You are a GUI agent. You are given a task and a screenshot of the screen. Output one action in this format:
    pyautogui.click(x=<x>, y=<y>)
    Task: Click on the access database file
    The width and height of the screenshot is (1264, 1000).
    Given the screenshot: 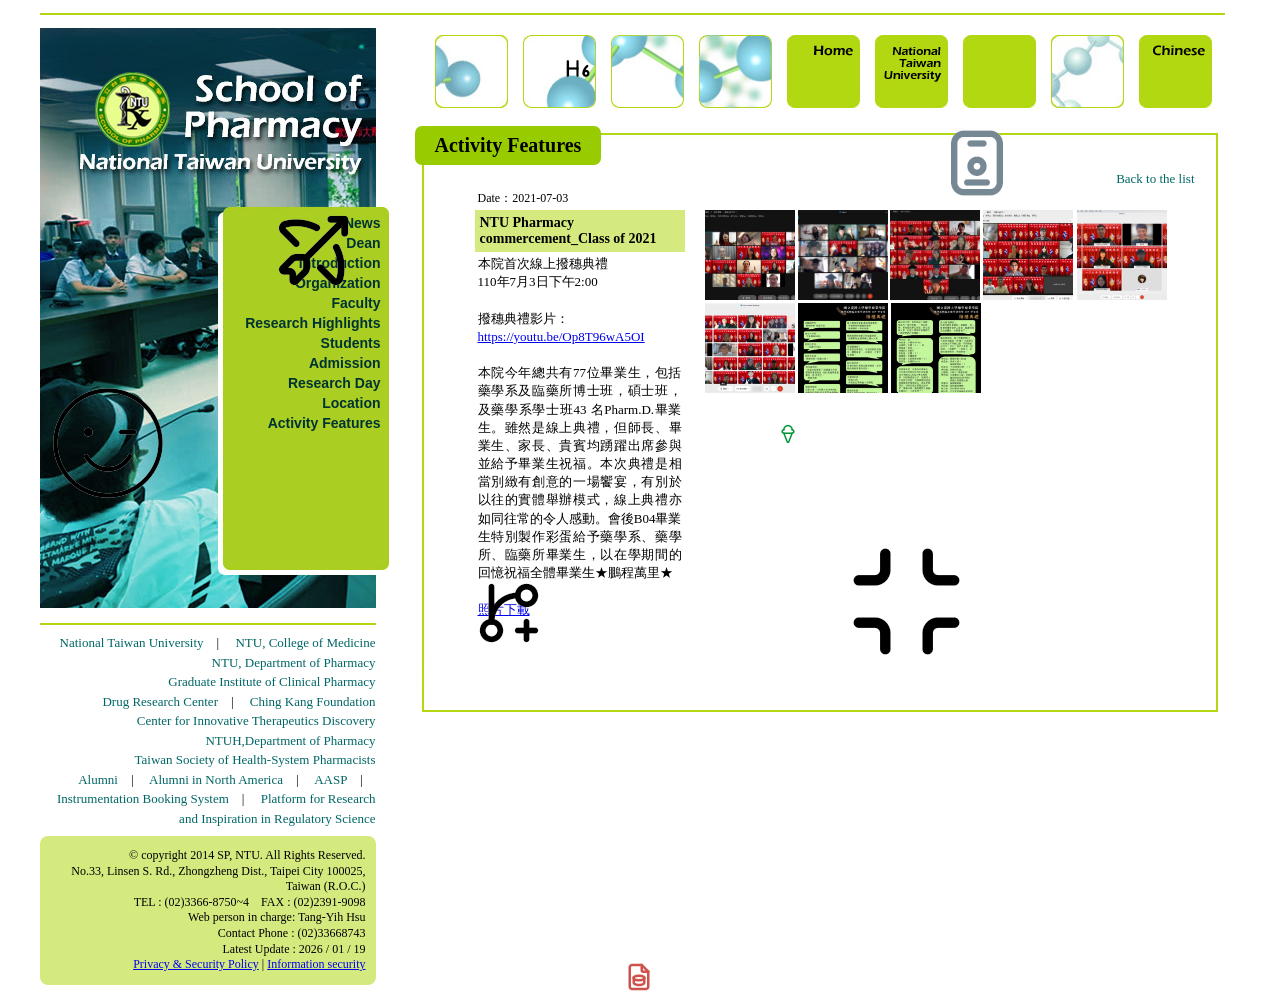 What is the action you would take?
    pyautogui.click(x=639, y=977)
    